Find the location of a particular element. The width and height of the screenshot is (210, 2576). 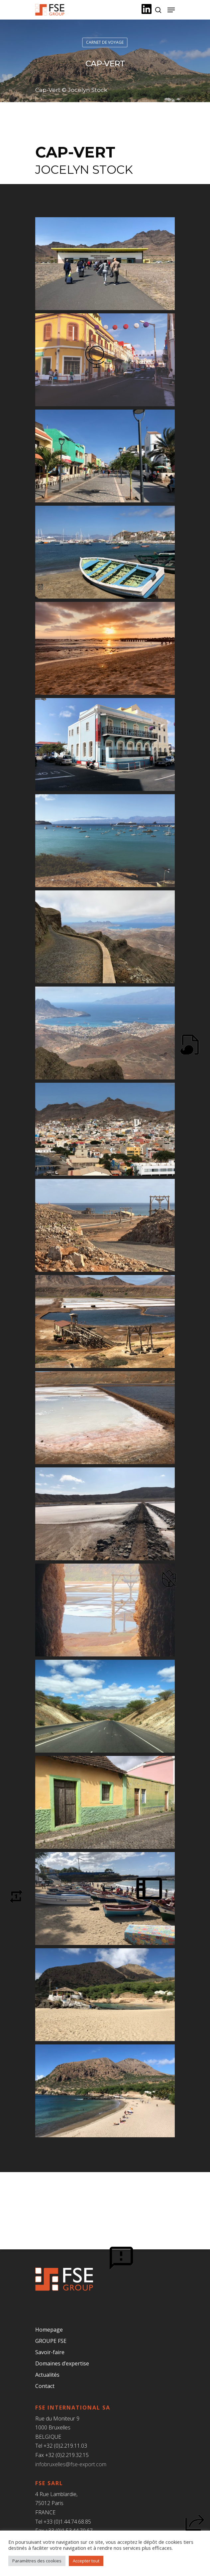

message failed to send is located at coordinates (121, 2258).